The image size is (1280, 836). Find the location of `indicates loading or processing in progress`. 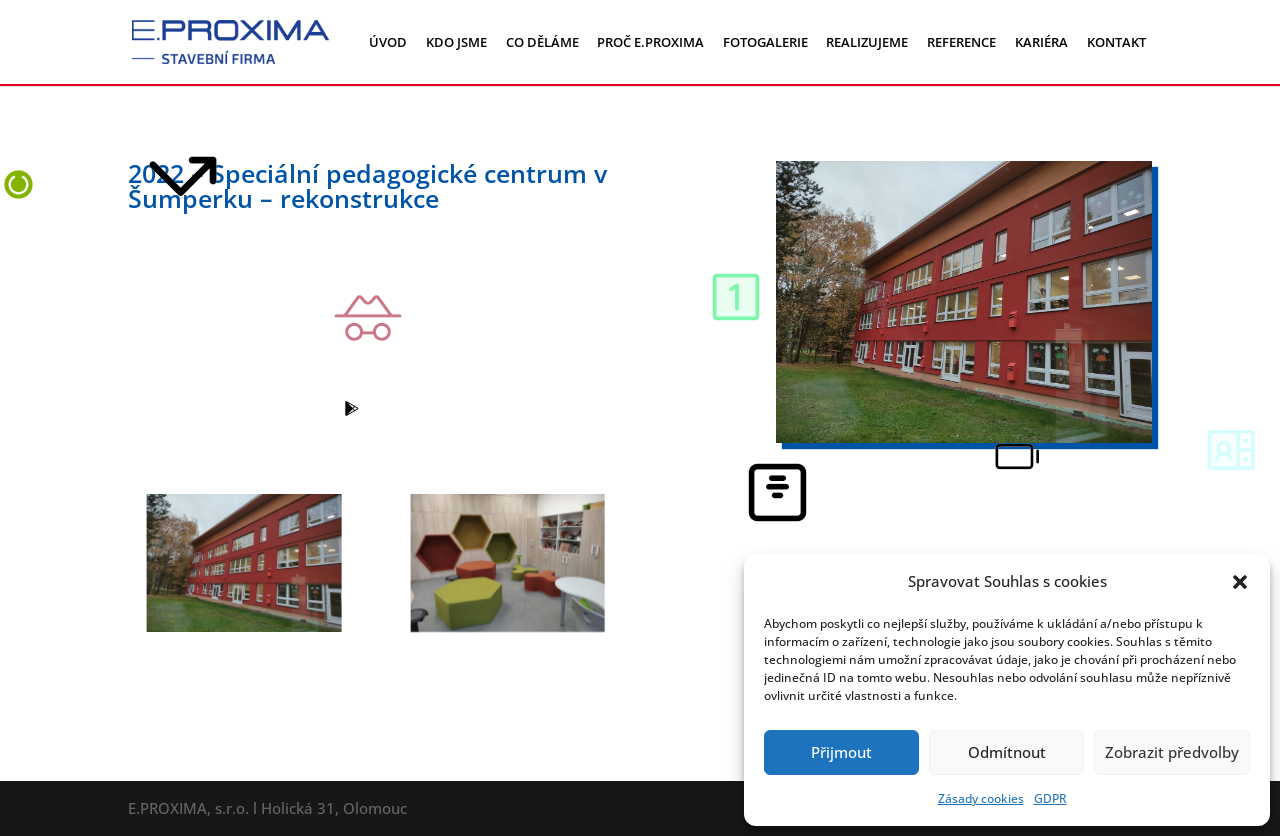

indicates loading or processing in progress is located at coordinates (18, 184).